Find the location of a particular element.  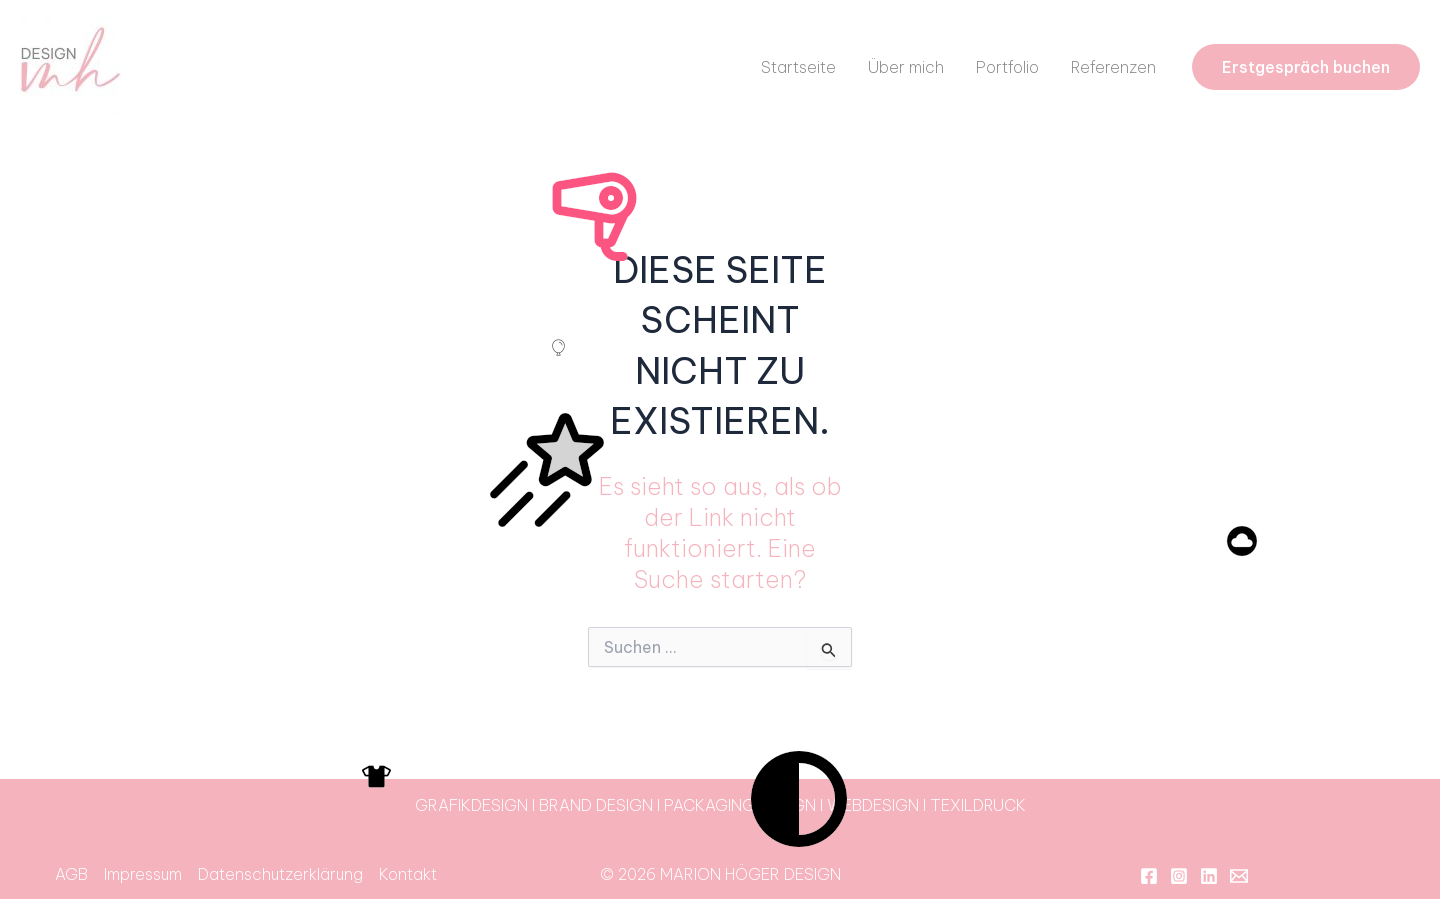

mark as favorite or highlight content is located at coordinates (547, 470).